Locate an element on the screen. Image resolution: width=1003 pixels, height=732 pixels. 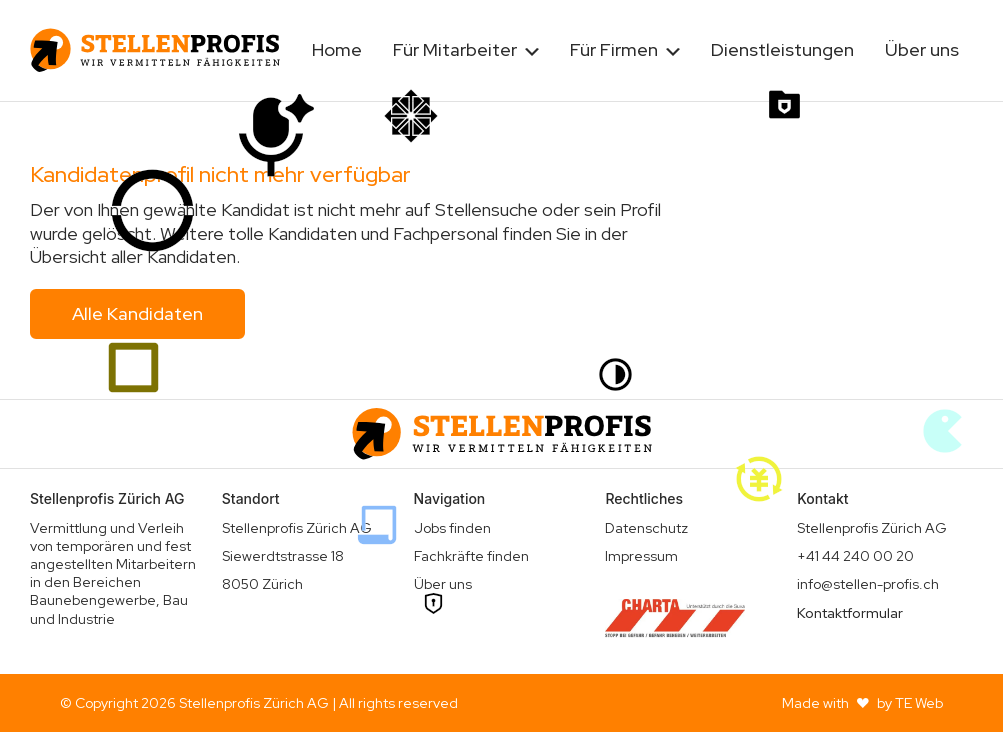
adjust display contrast settings is located at coordinates (615, 374).